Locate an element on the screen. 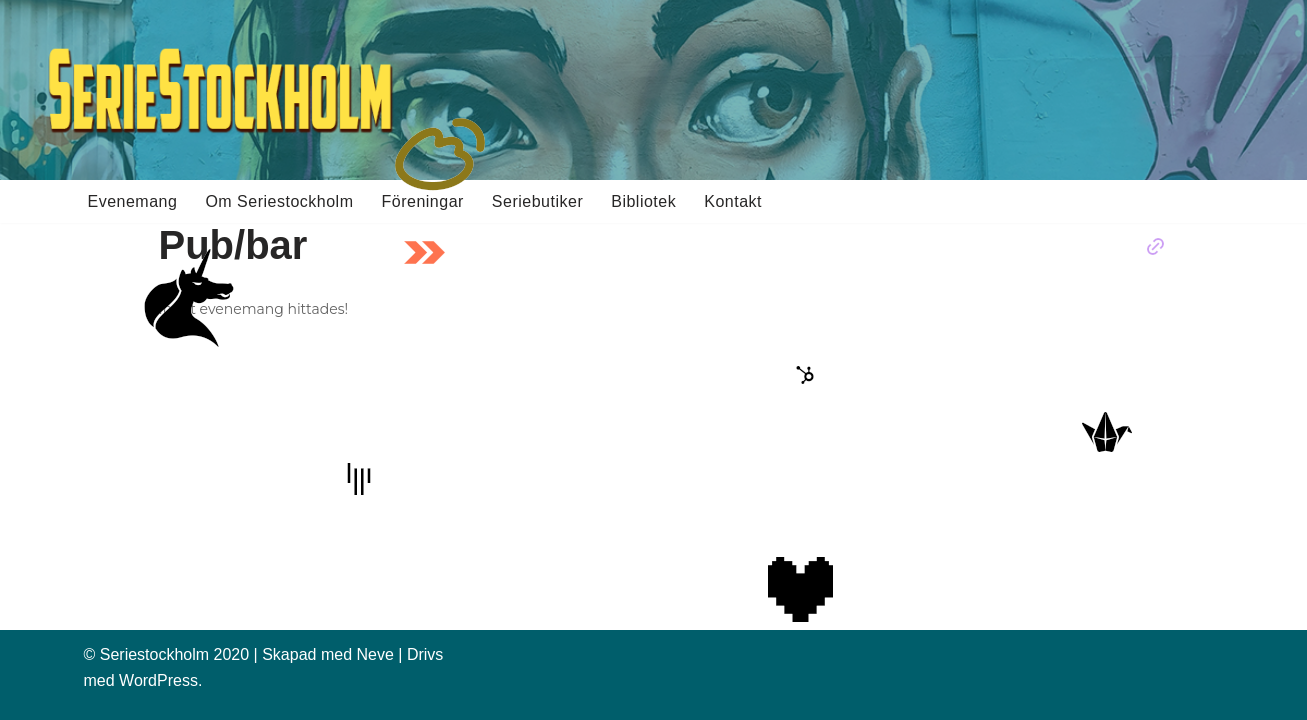 This screenshot has height=720, width=1307. open HubSpot CRM platform is located at coordinates (805, 375).